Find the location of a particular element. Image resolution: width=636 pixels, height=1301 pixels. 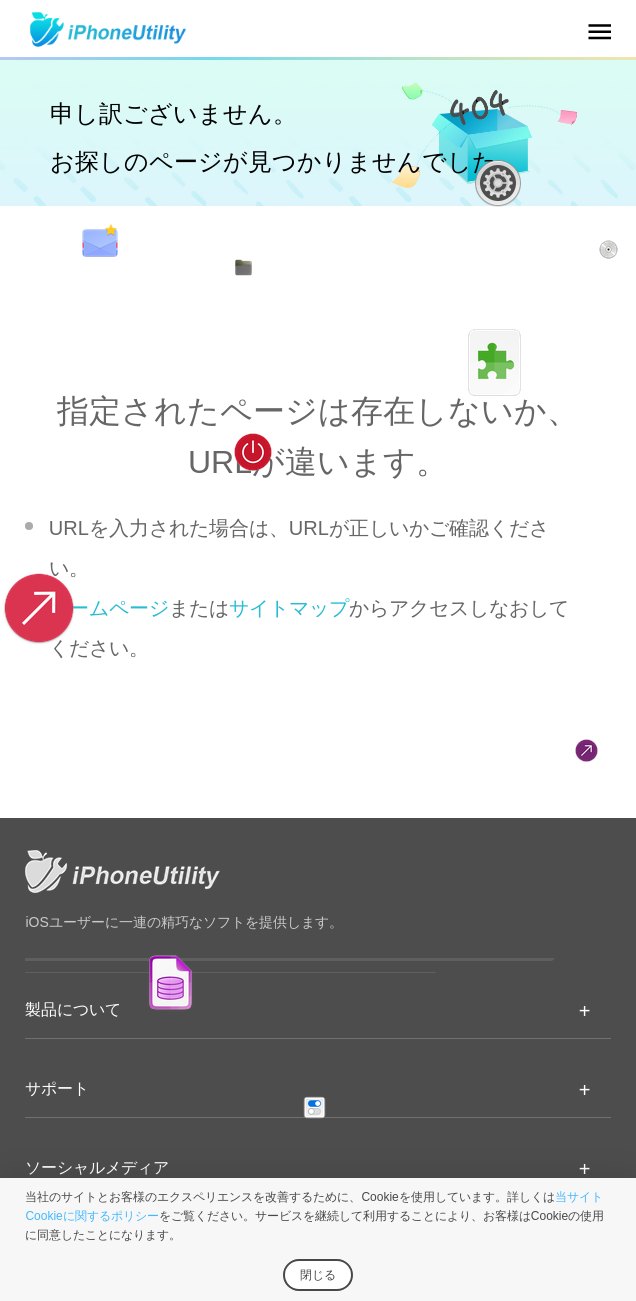

an open folder in the file system is located at coordinates (243, 267).